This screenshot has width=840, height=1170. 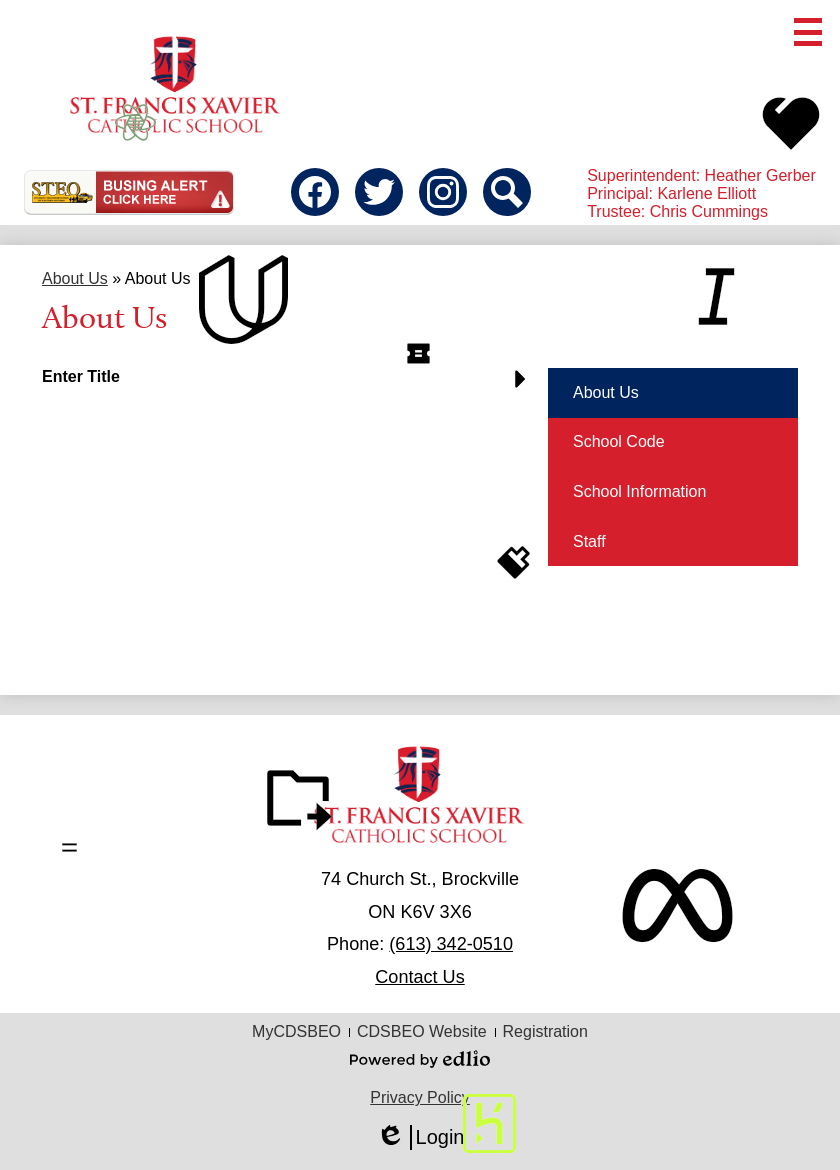 What do you see at coordinates (716, 296) in the screenshot?
I see `apply italic formatting to selected text` at bounding box center [716, 296].